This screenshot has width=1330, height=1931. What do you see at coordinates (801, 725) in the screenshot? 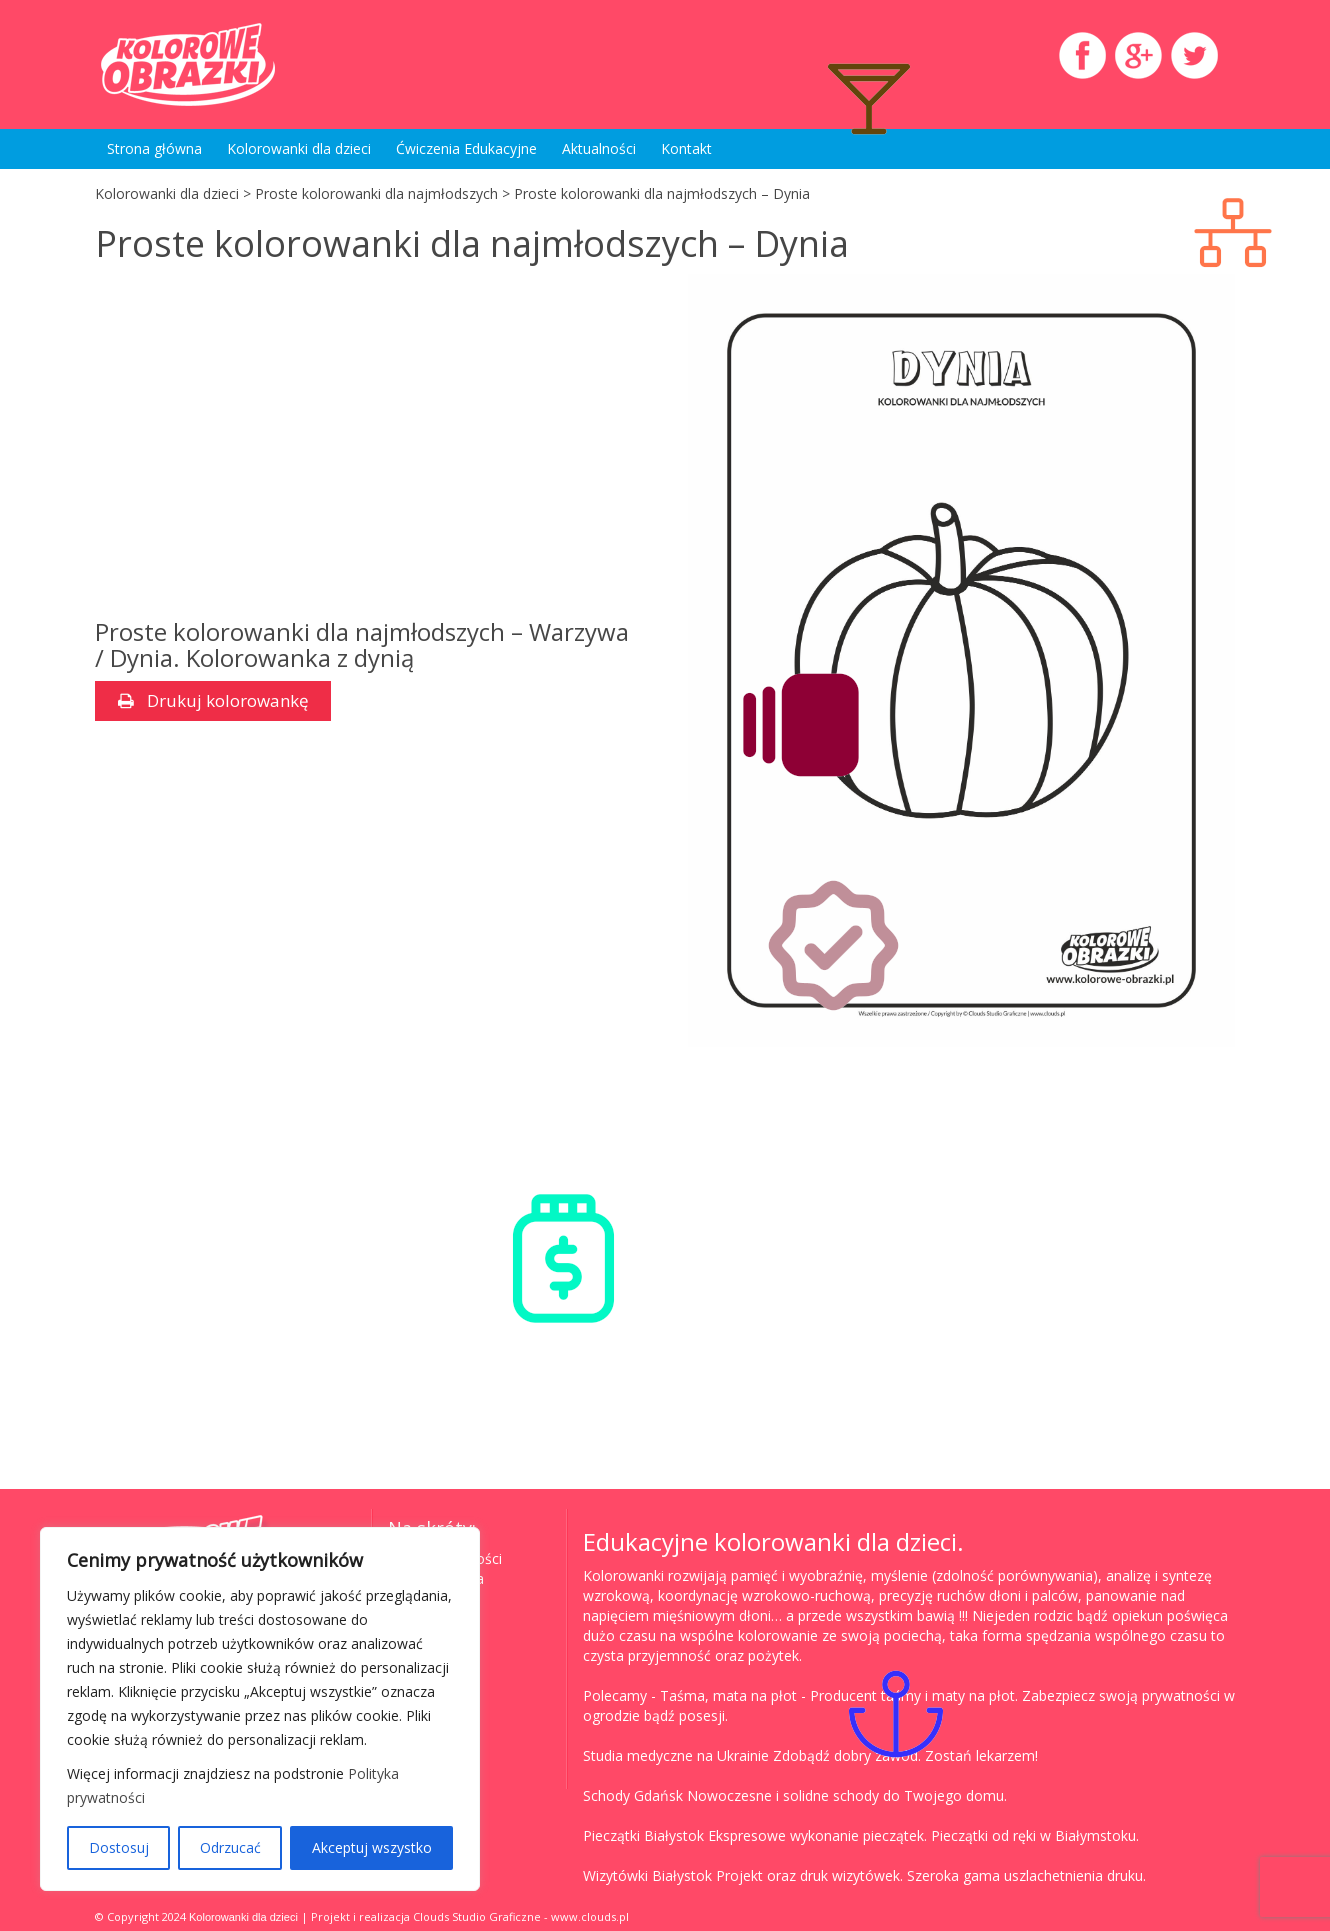
I see `view version history` at bounding box center [801, 725].